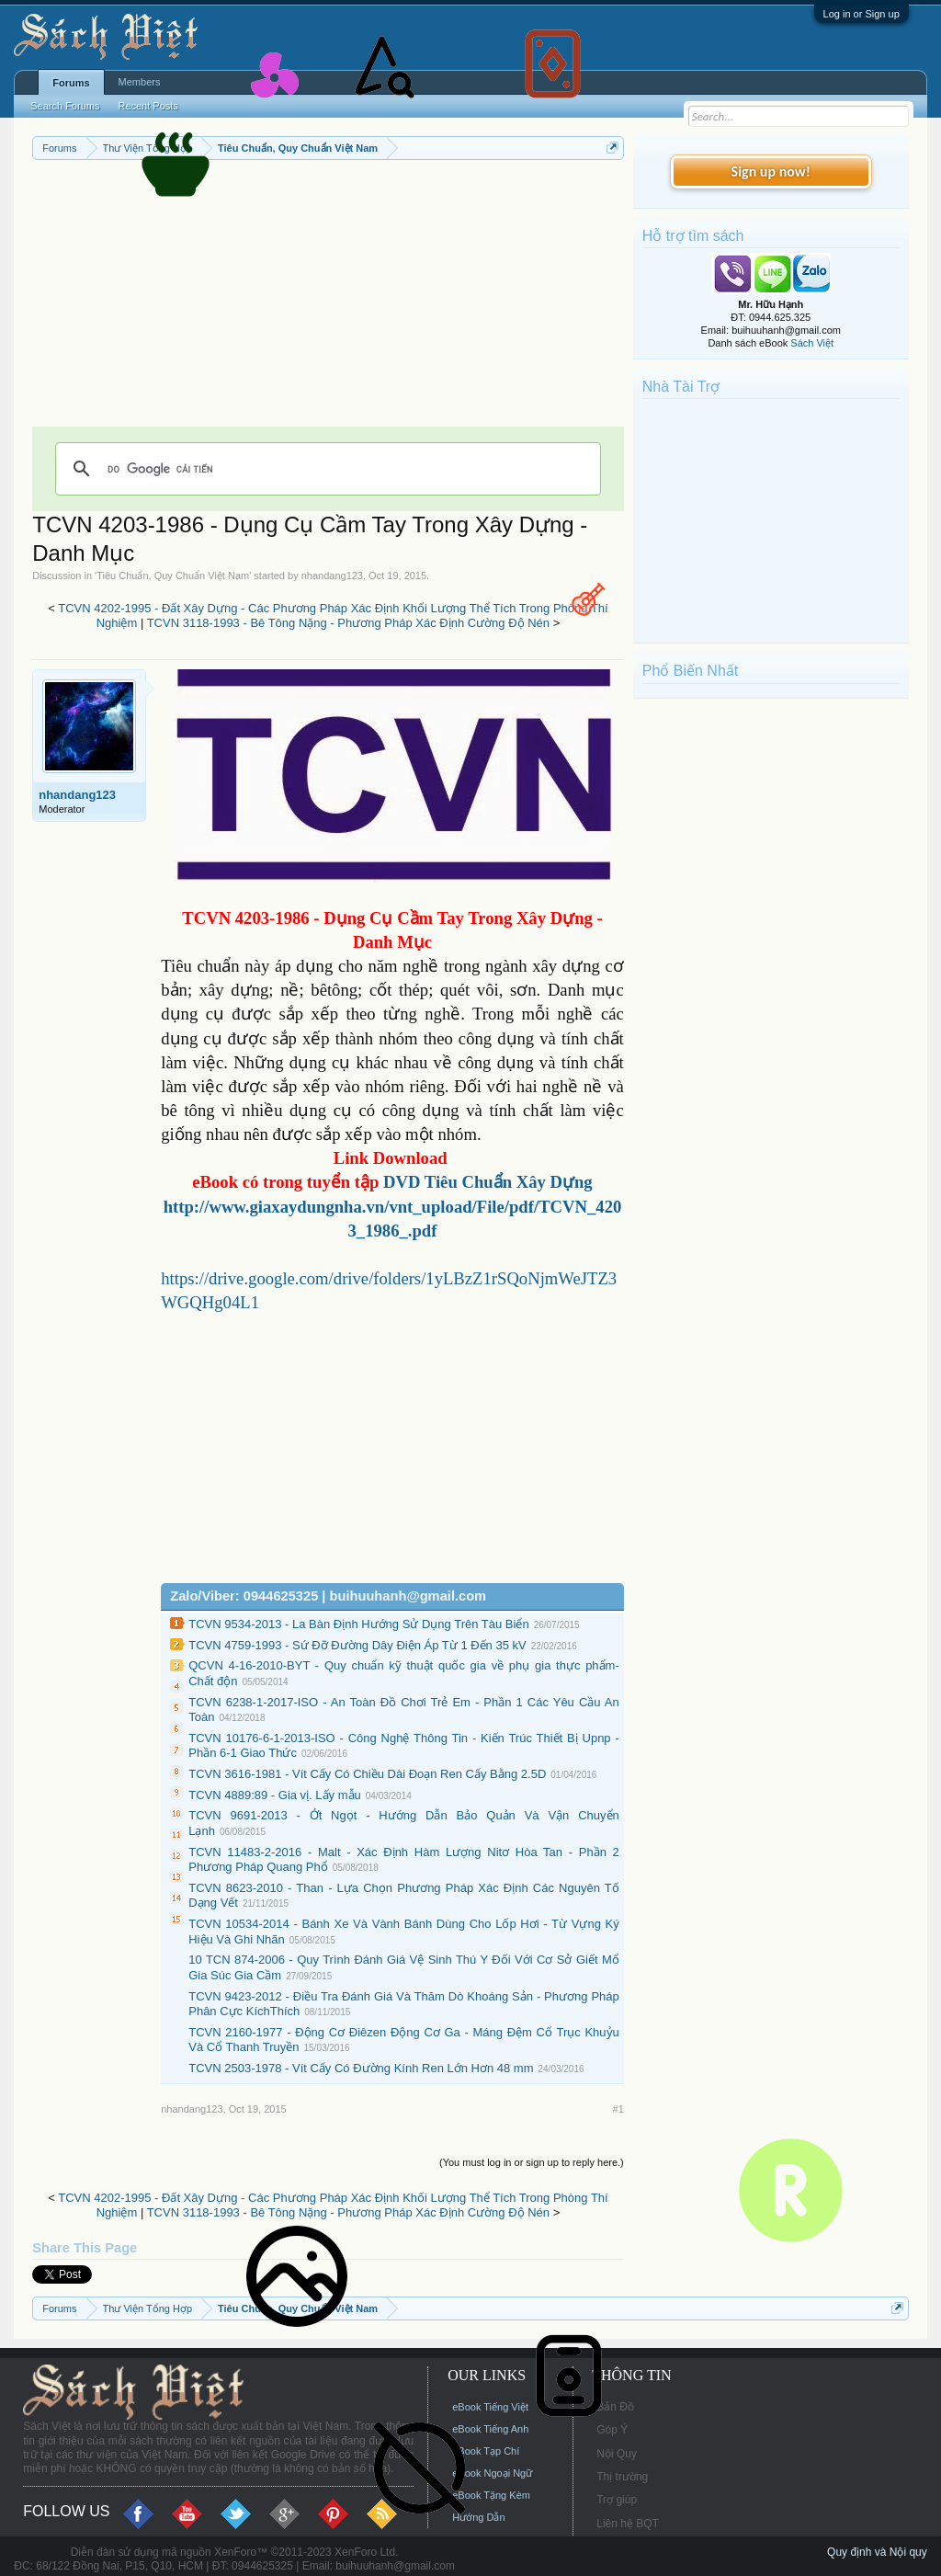  Describe the element at coordinates (419, 2468) in the screenshot. I see `do not dry clean this item` at that location.